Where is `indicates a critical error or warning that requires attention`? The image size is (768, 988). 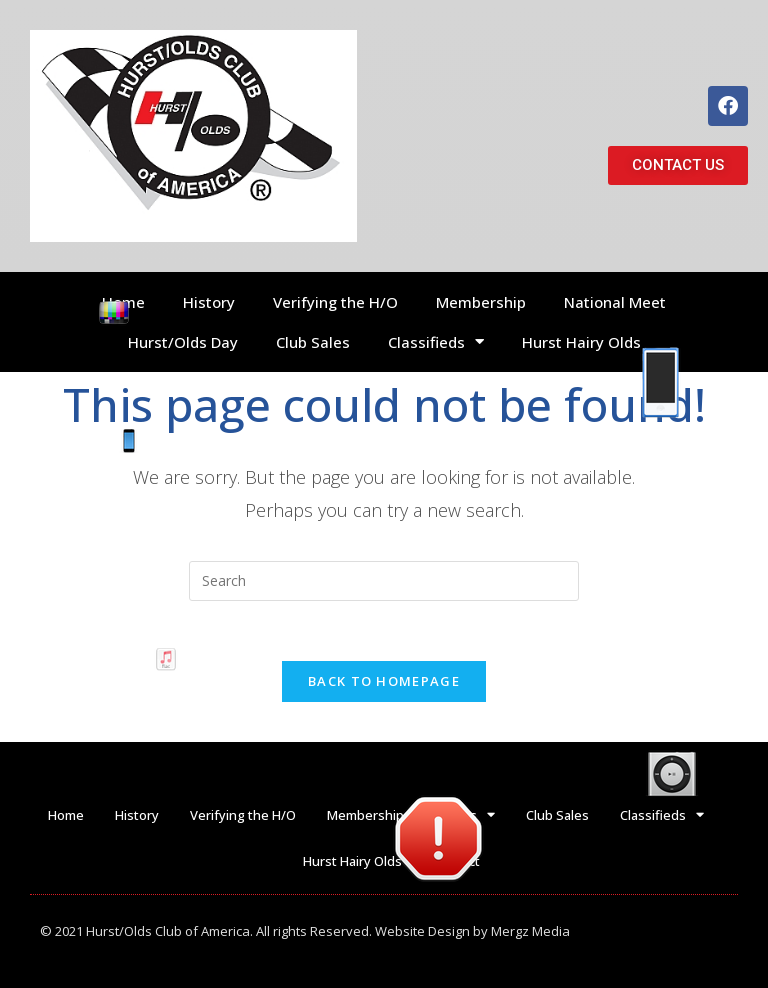
indicates a critical error or warning that requires attention is located at coordinates (438, 838).